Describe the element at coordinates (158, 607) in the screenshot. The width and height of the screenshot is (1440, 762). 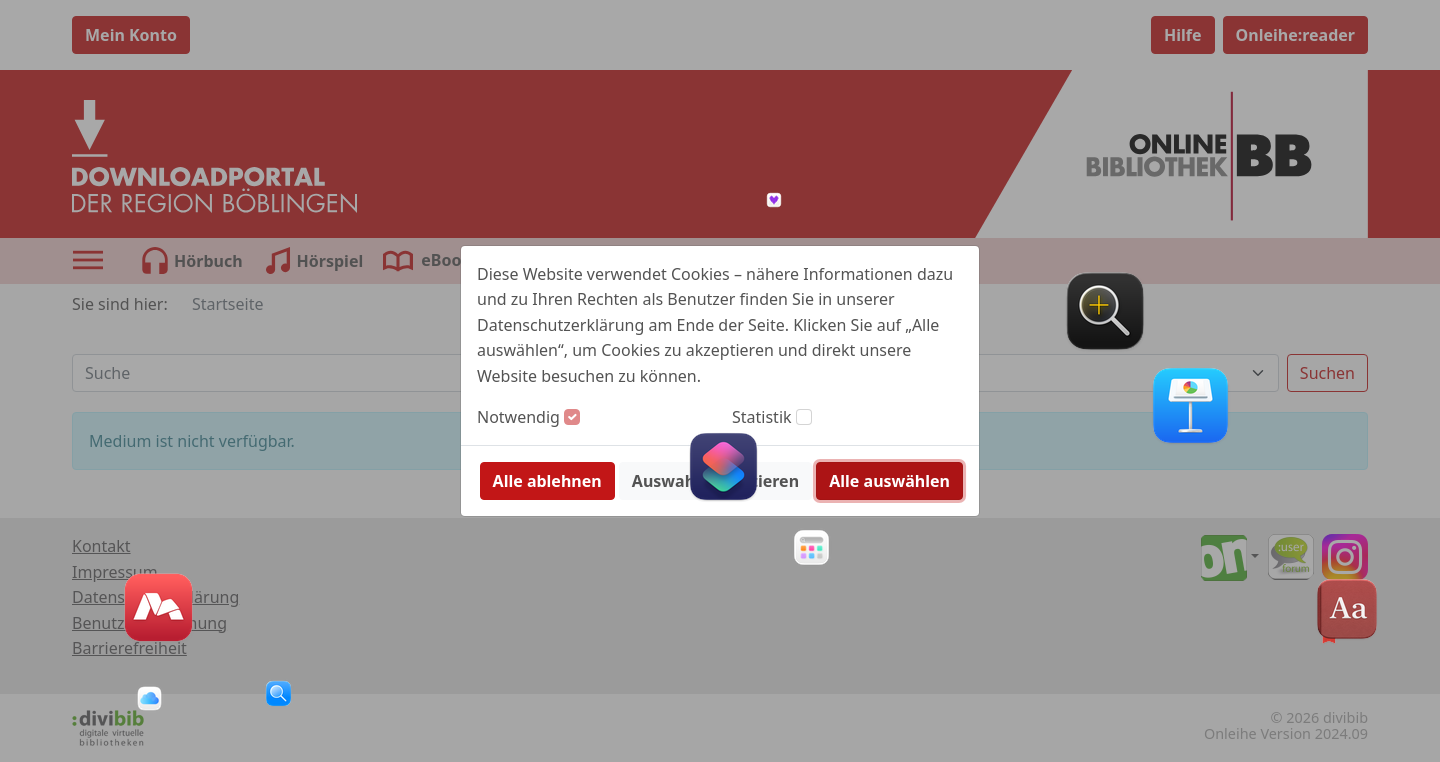
I see `open master pdf editor application` at that location.